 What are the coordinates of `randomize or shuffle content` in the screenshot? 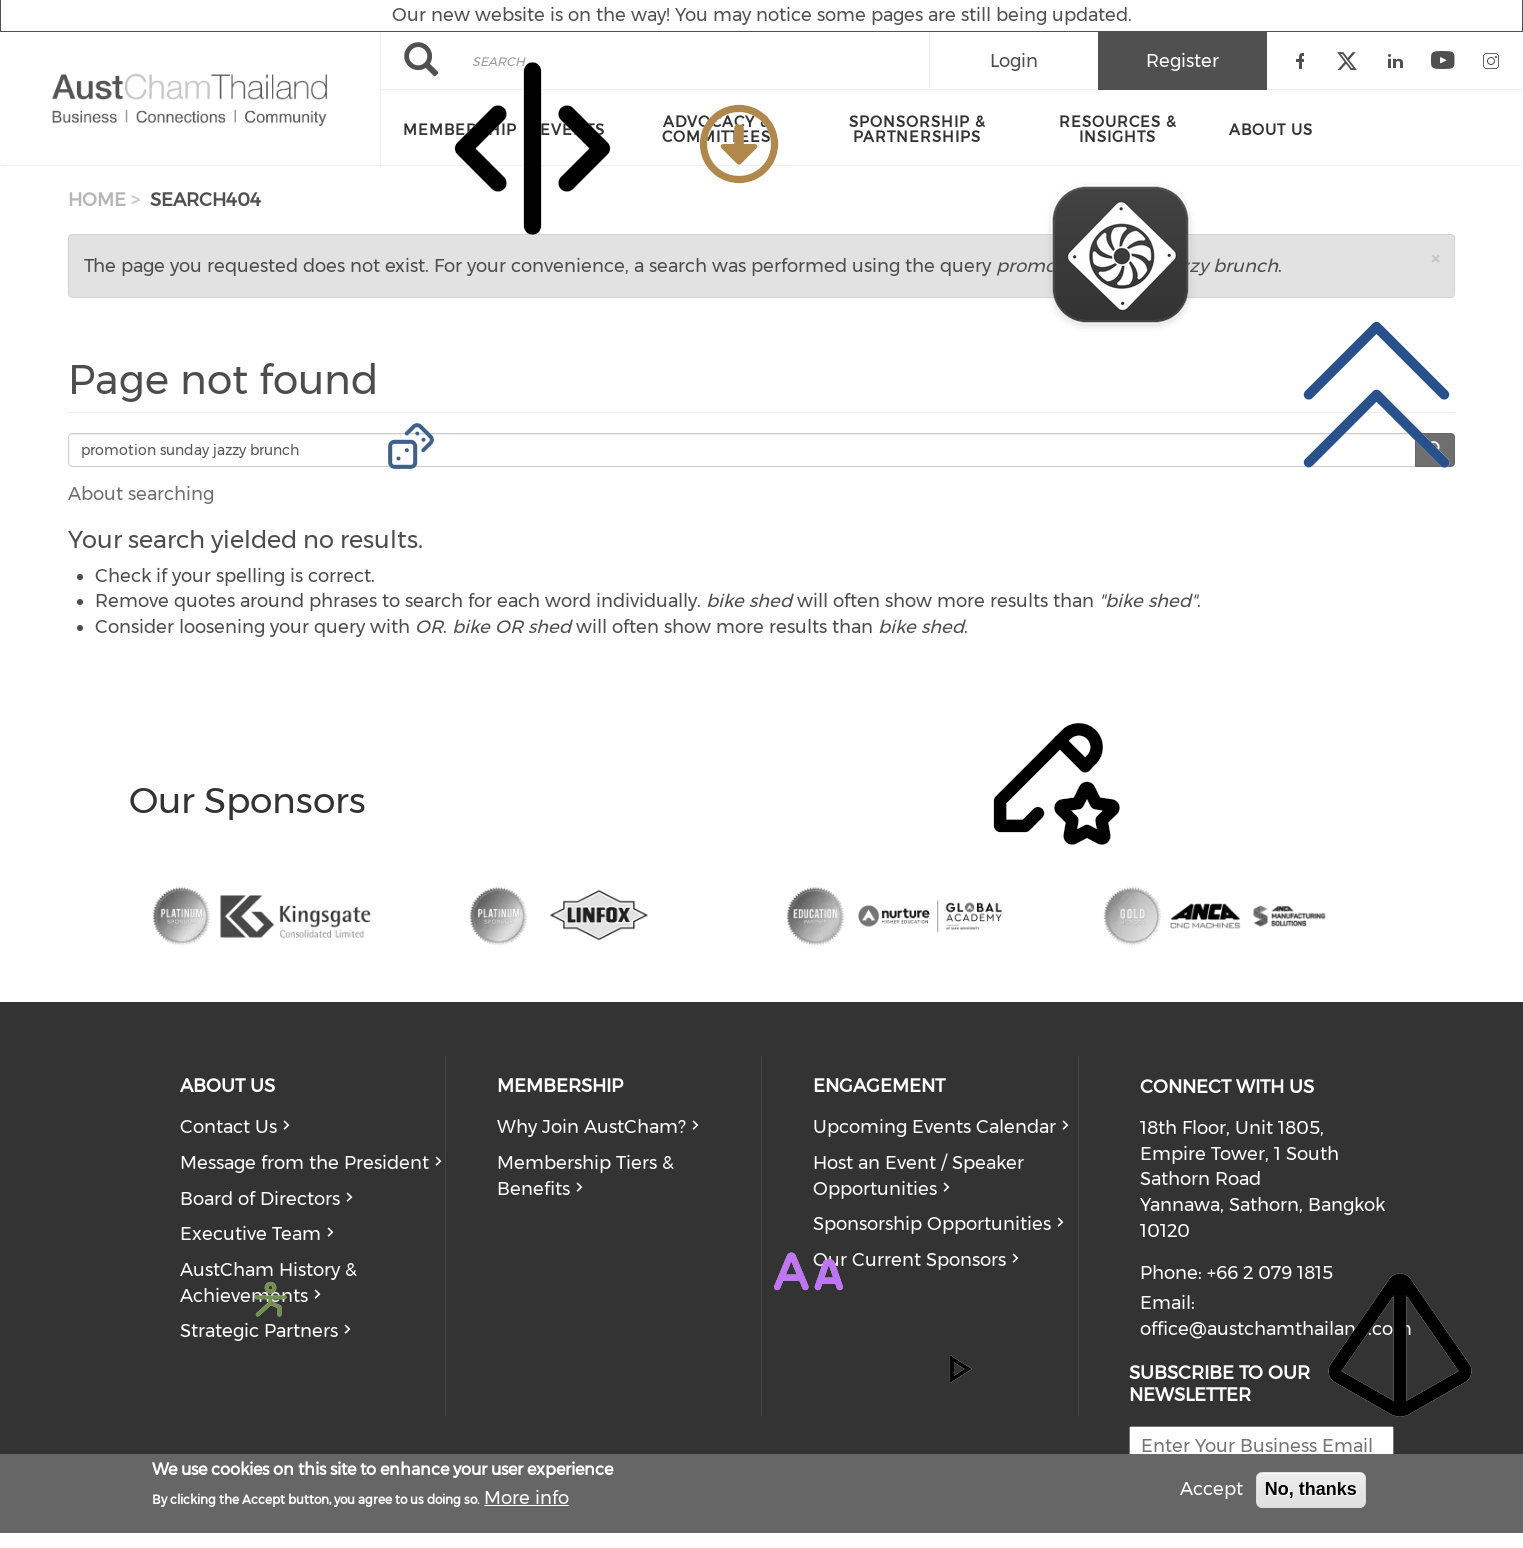 It's located at (411, 446).